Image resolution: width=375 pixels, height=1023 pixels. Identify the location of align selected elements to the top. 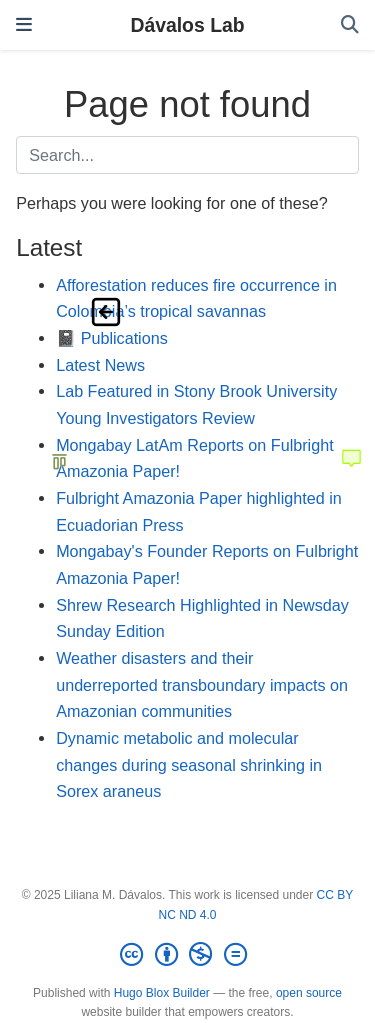
(59, 461).